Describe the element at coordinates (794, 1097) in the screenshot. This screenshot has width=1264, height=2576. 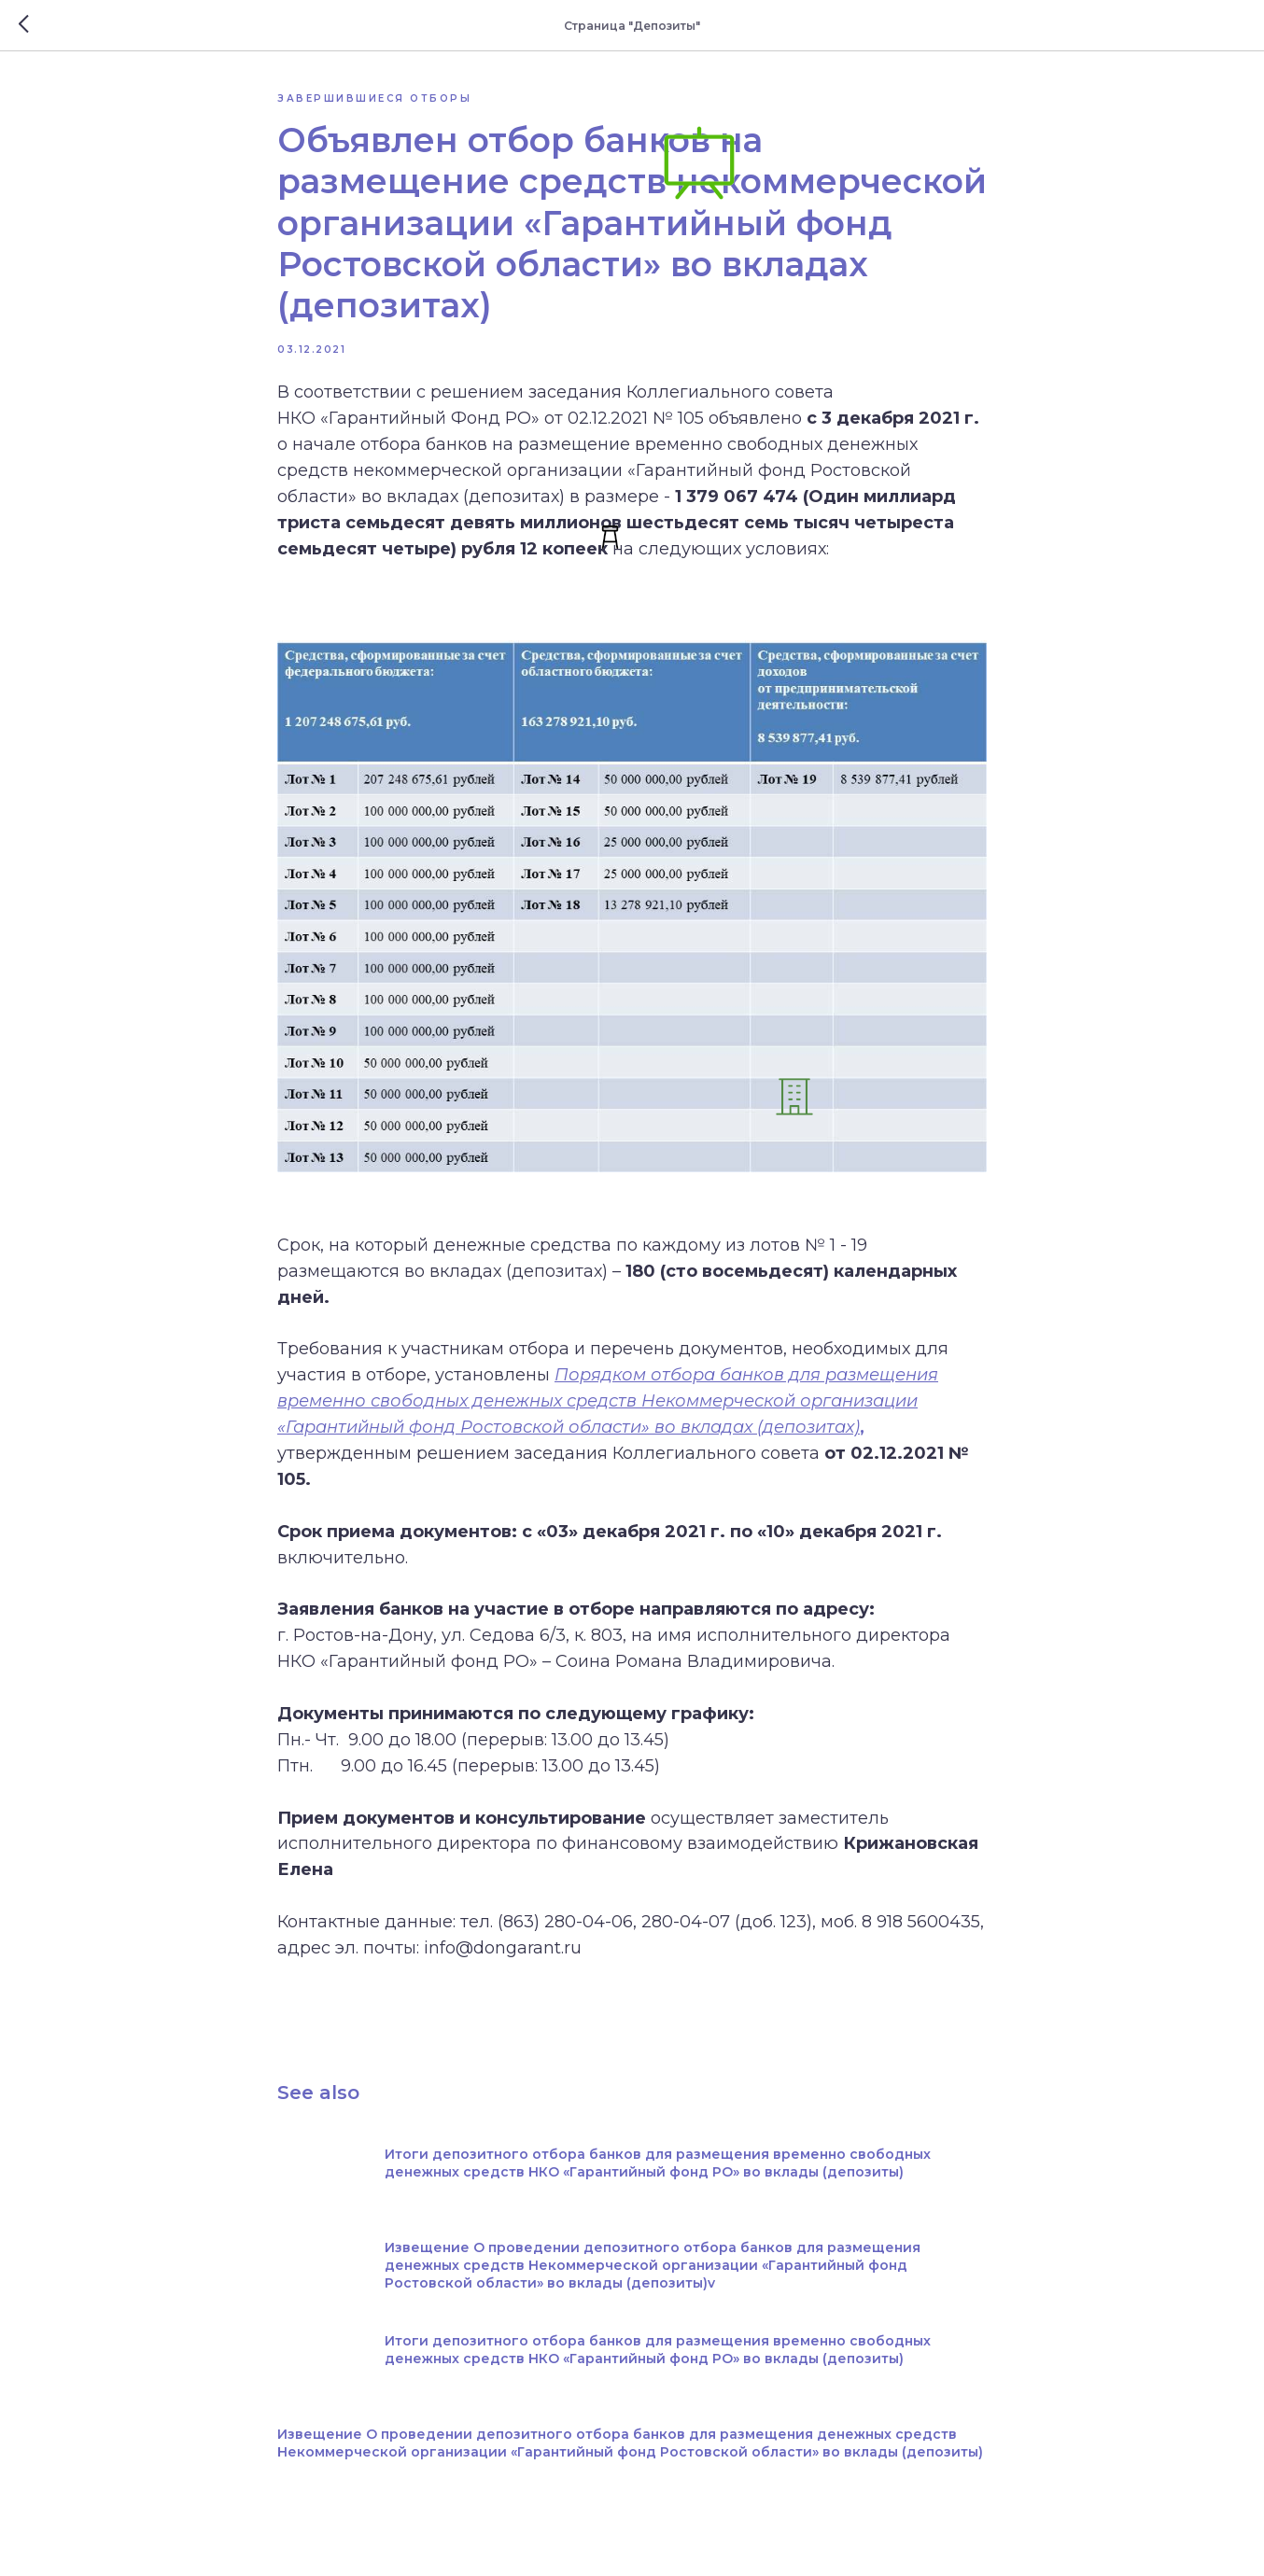
I see `view company or business profile` at that location.